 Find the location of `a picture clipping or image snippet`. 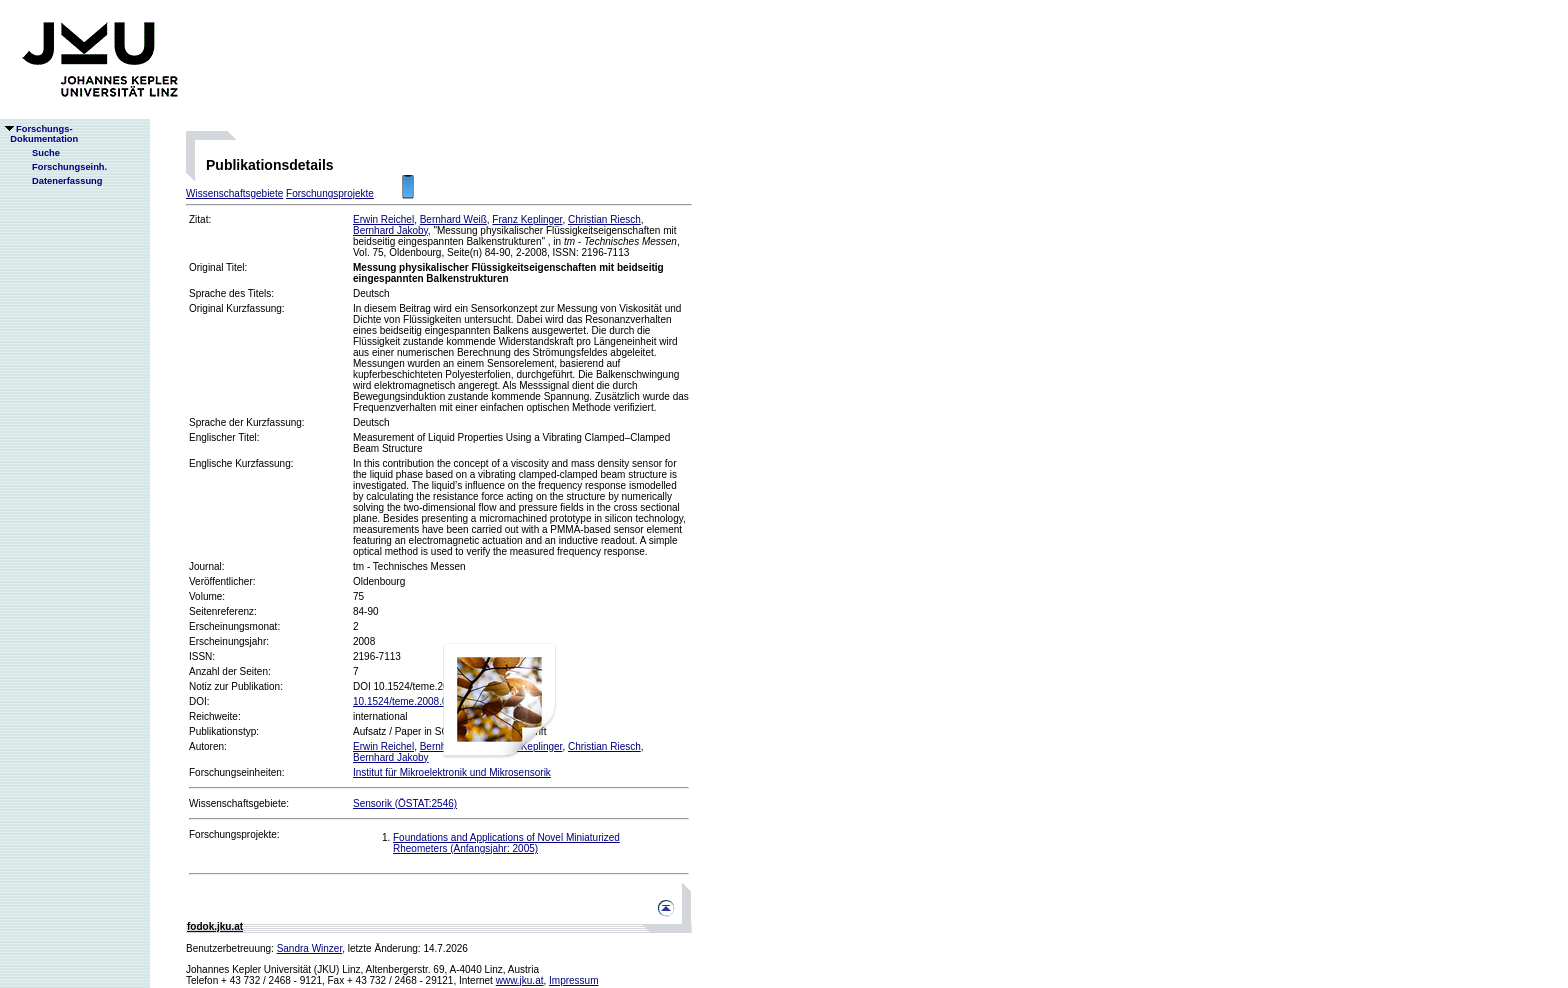

a picture clipping or image snippet is located at coordinates (499, 702).